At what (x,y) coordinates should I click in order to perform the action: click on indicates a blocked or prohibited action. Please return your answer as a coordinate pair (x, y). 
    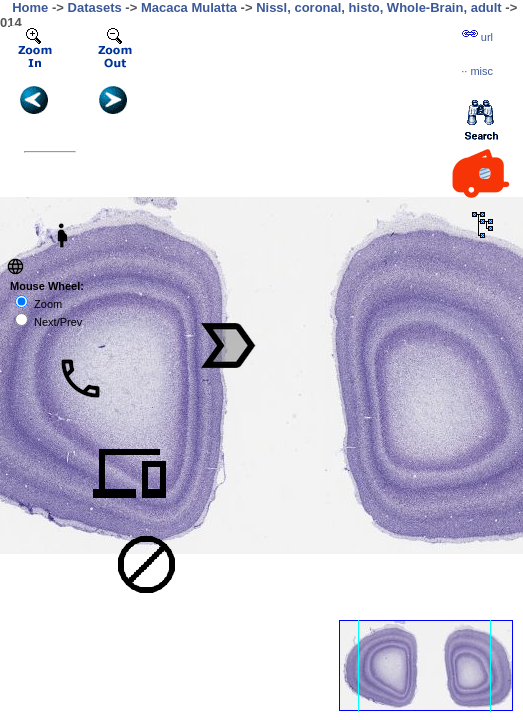
    Looking at the image, I should click on (146, 564).